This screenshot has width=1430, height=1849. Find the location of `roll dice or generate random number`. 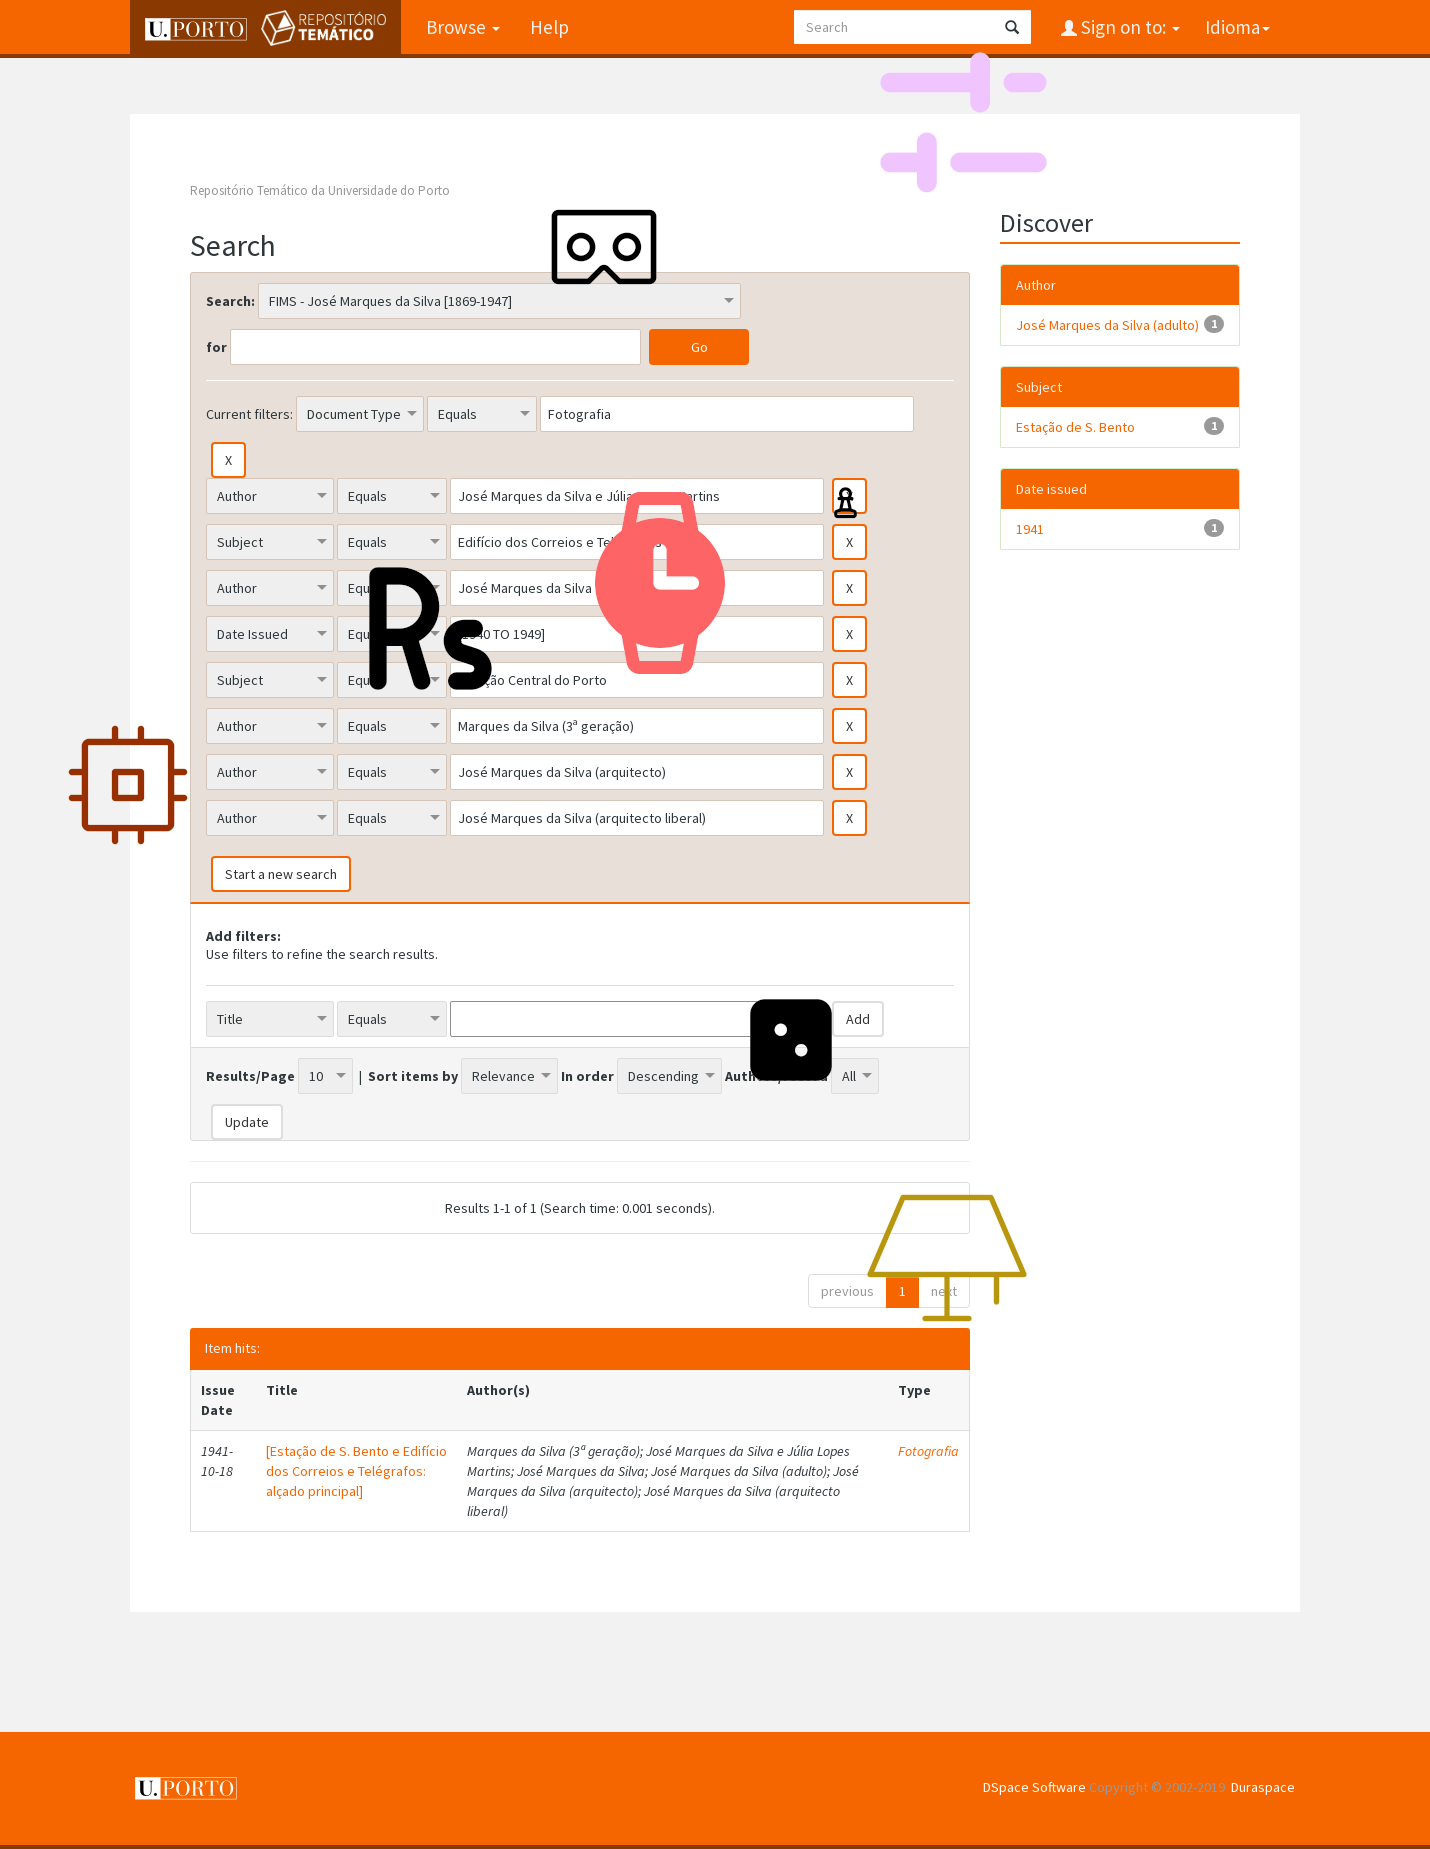

roll dice or generate random number is located at coordinates (791, 1040).